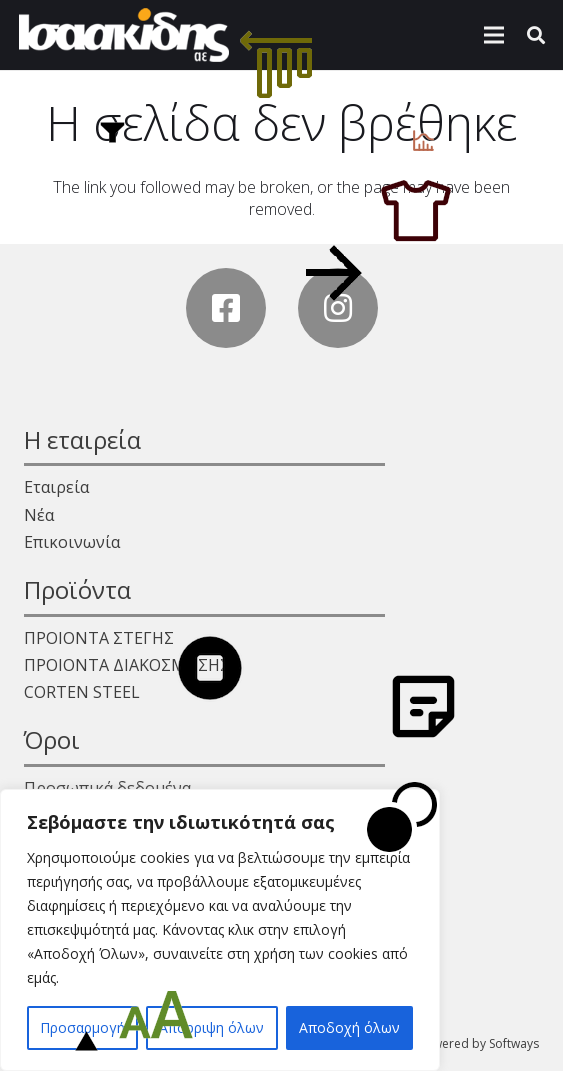 The height and width of the screenshot is (1071, 563). I want to click on adjust text size settings, so click(156, 1012).